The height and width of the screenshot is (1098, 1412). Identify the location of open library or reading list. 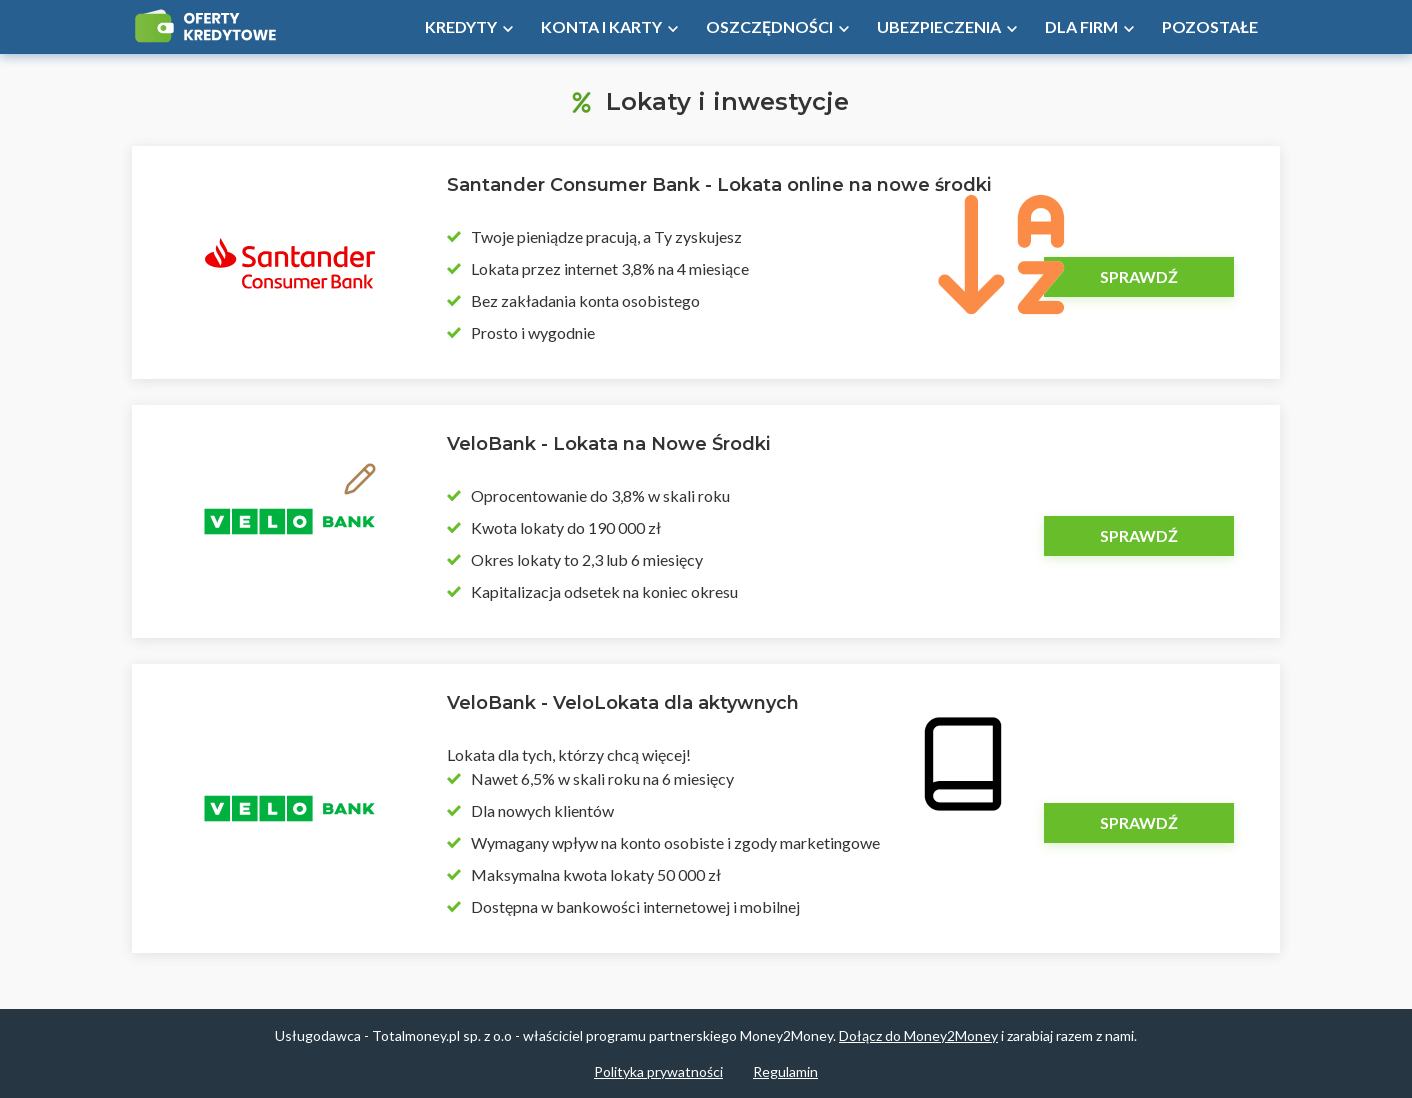
(963, 764).